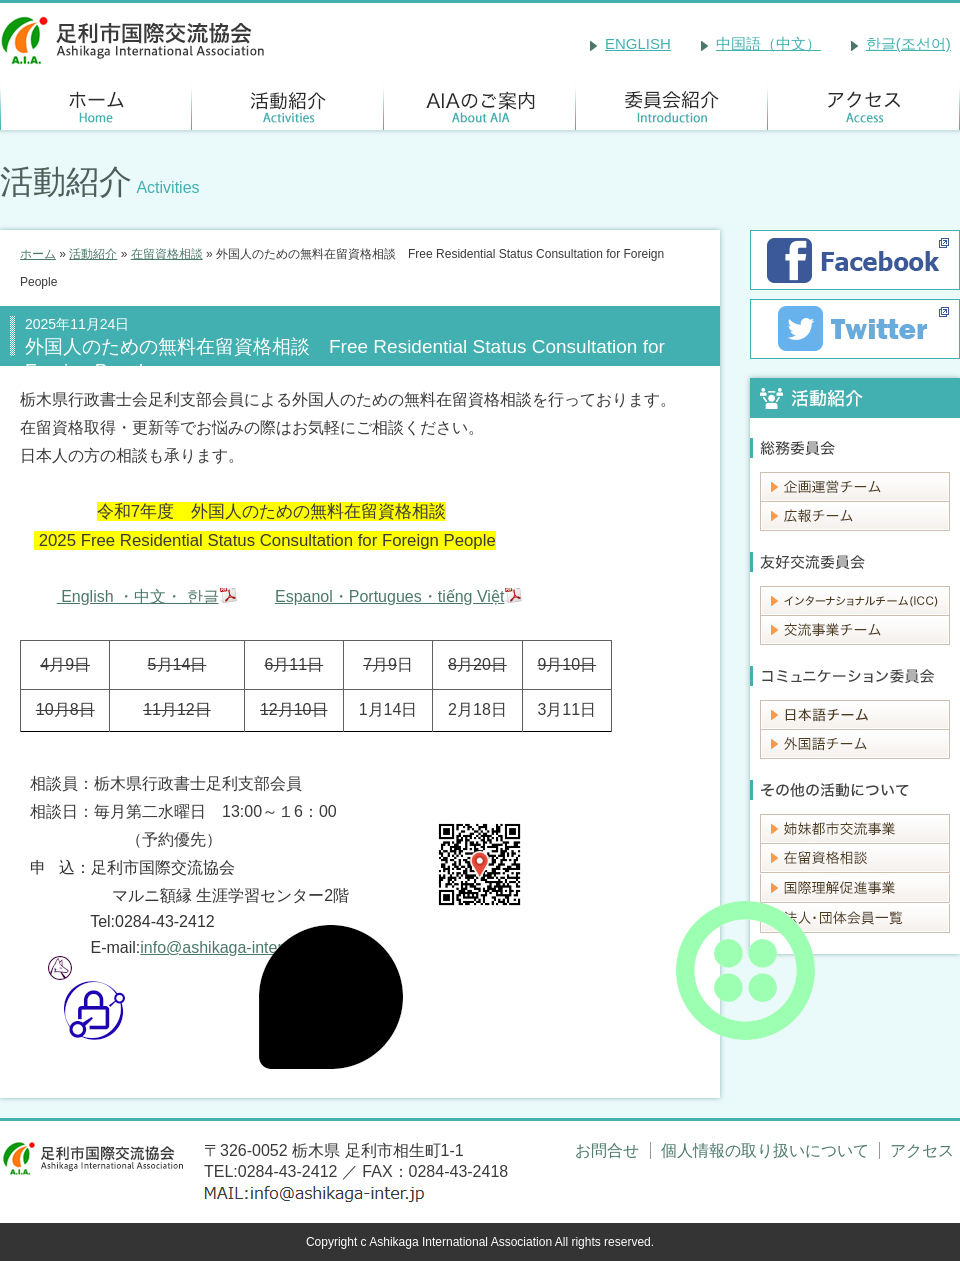 The image size is (960, 1261). Describe the element at coordinates (60, 968) in the screenshot. I see `open Wolfram Language application` at that location.